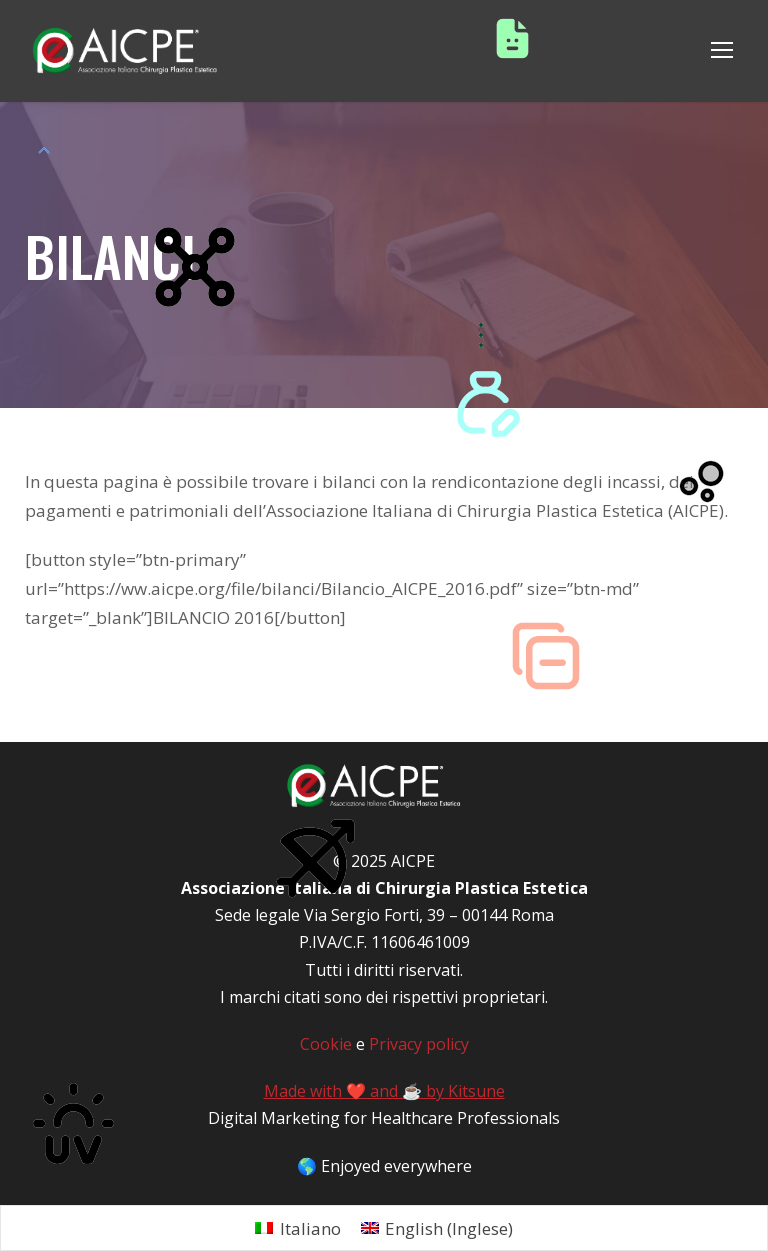  I want to click on open additional options menu, so click(481, 335).